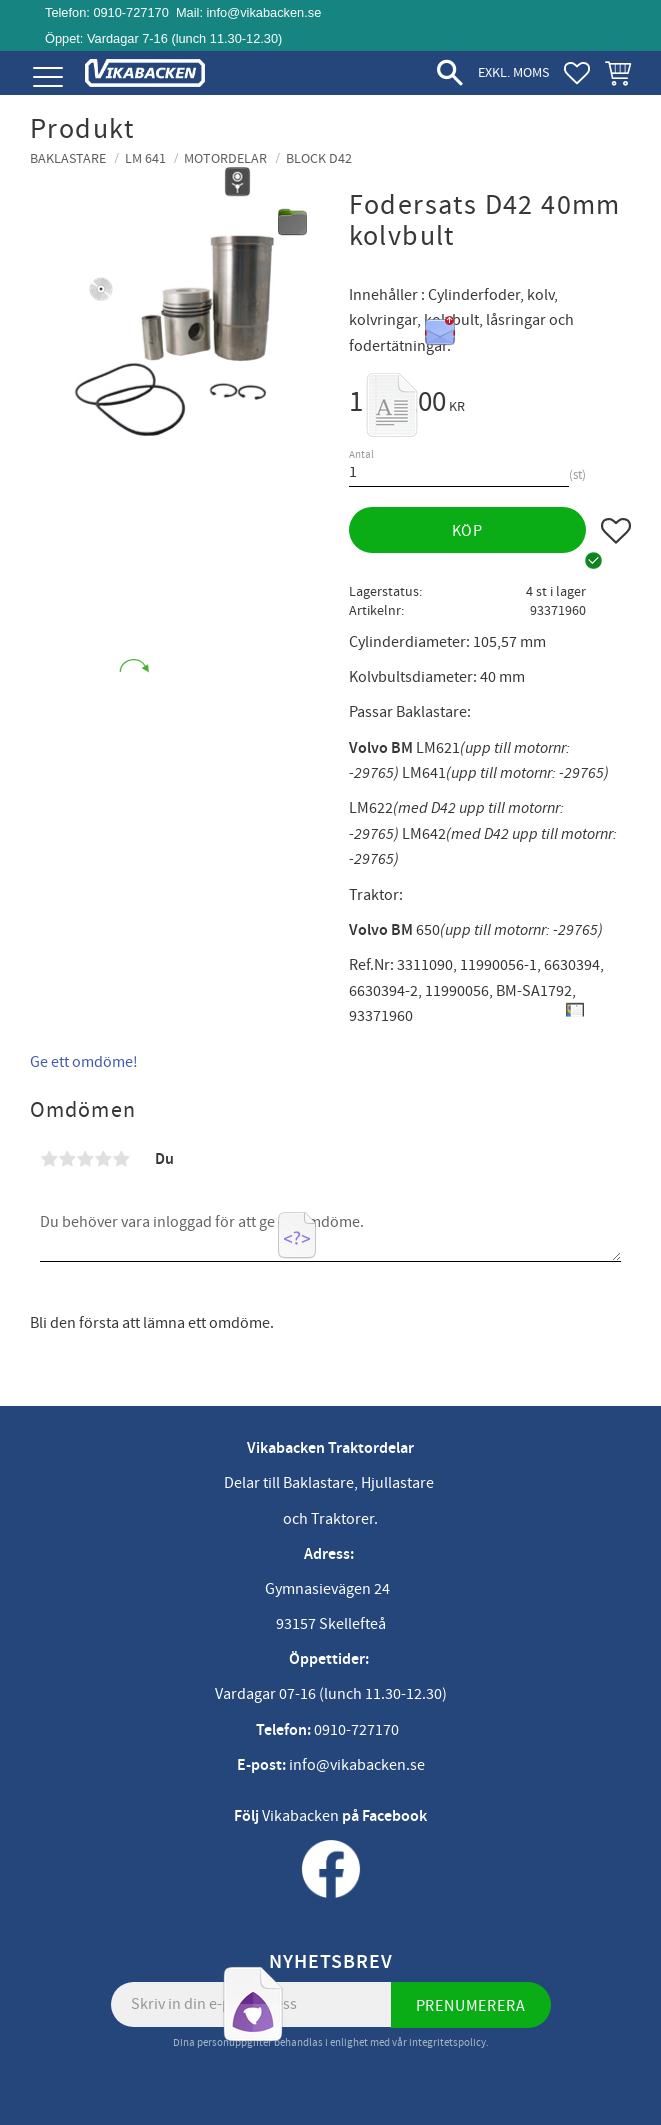  Describe the element at coordinates (237, 181) in the screenshot. I see `open déjà dup backup application` at that location.